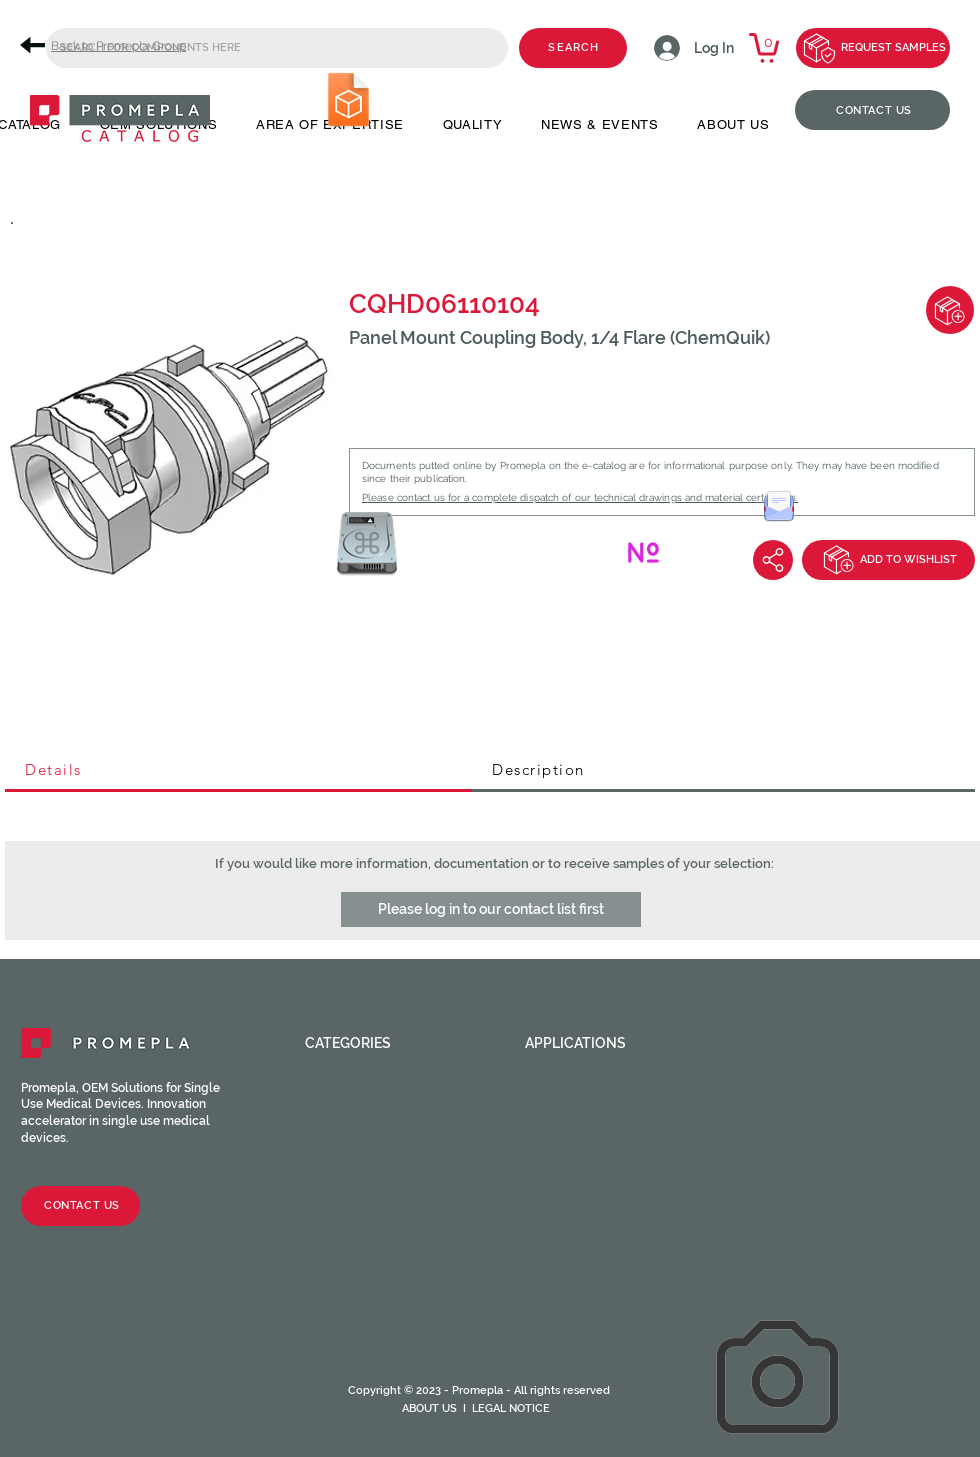  I want to click on indicates a message has been read, so click(779, 507).